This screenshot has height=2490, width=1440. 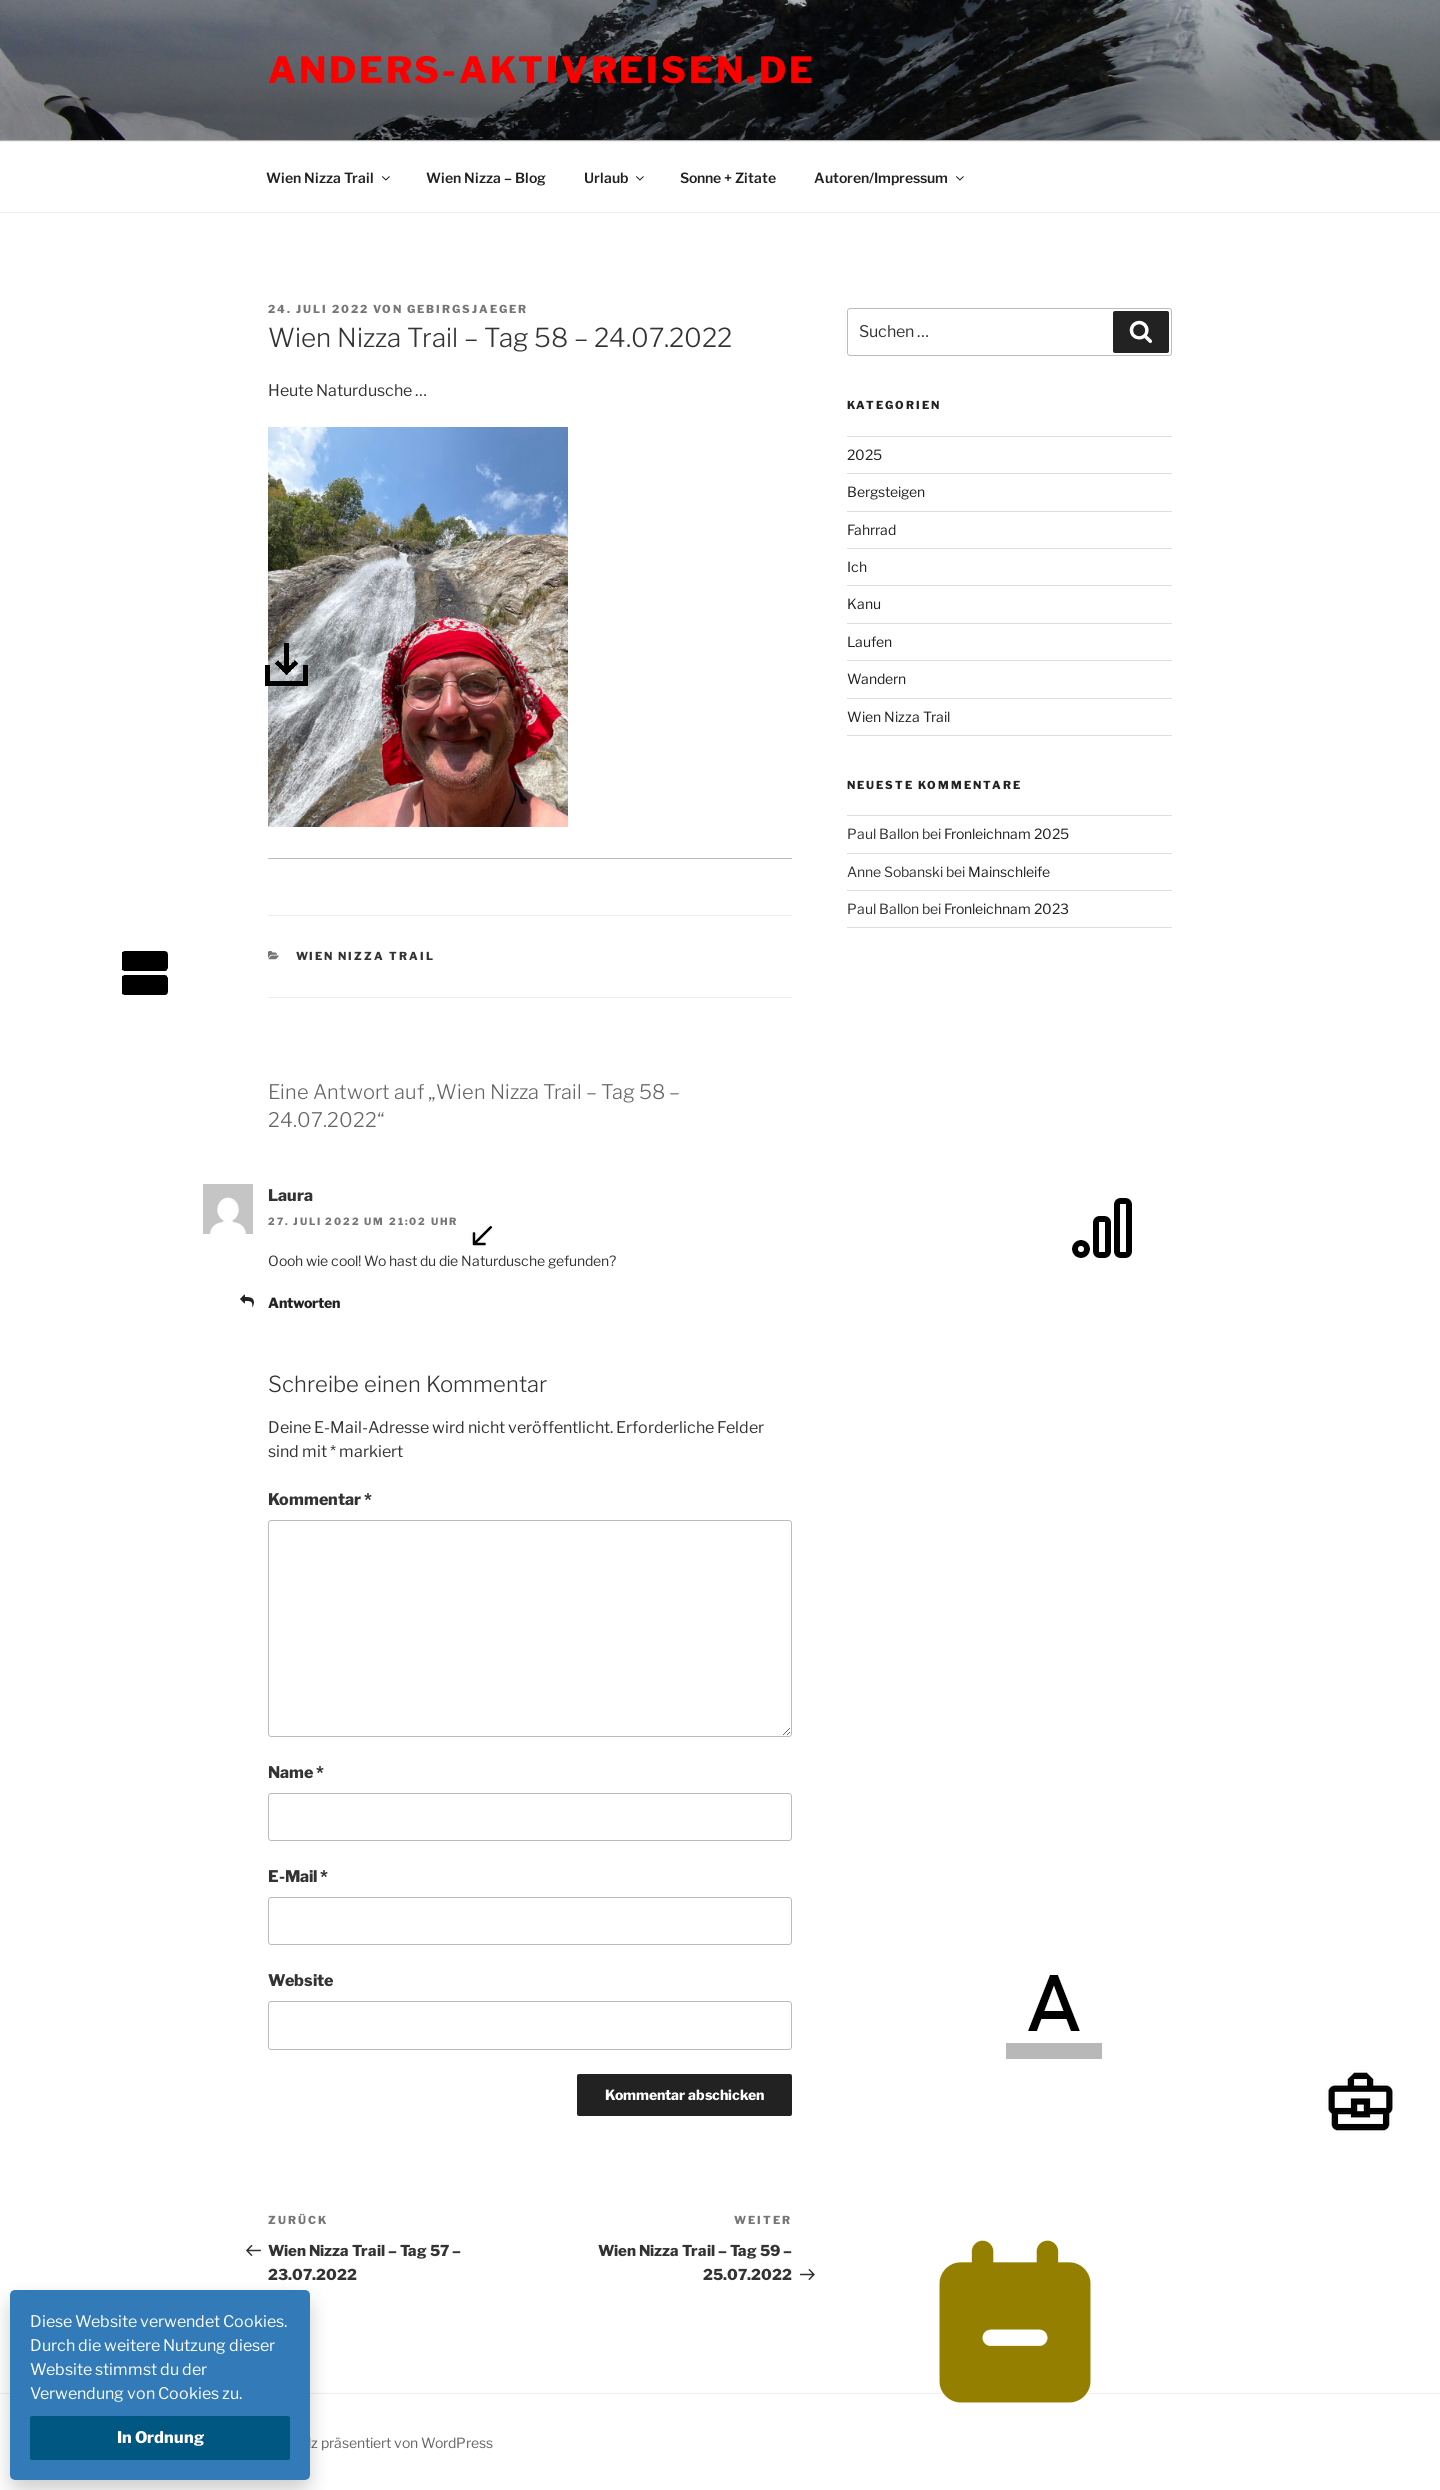 What do you see at coordinates (146, 973) in the screenshot?
I see `view agenda or list layout` at bounding box center [146, 973].